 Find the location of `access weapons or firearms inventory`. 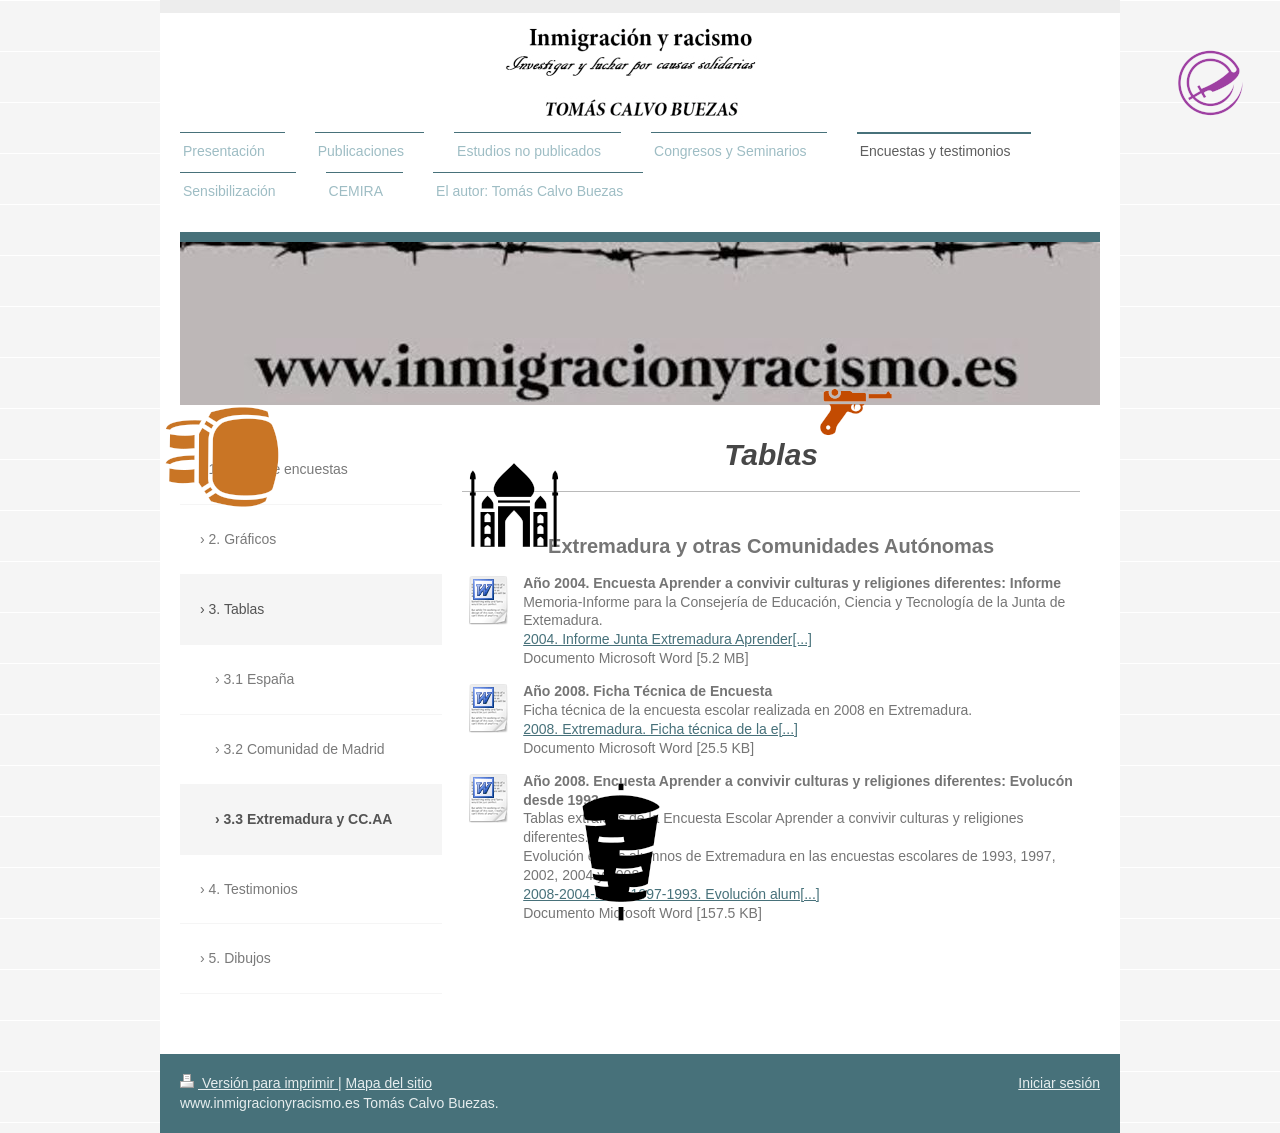

access weapons or firearms inventory is located at coordinates (856, 412).